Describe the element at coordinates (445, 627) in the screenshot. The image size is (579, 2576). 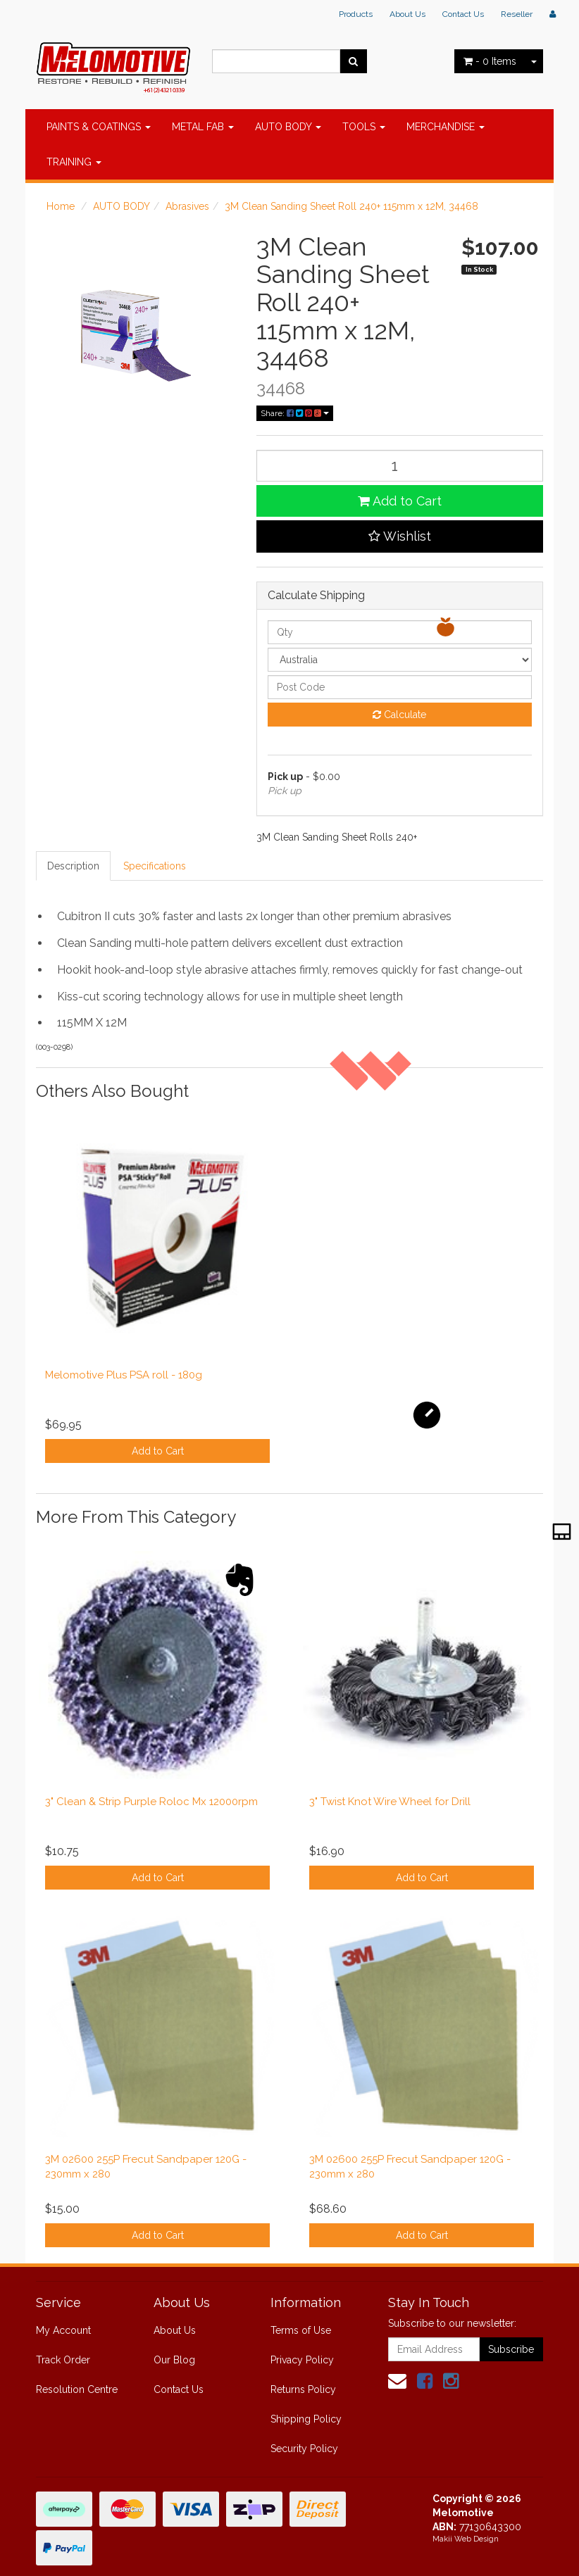
I see `franprix grocery store app or website` at that location.